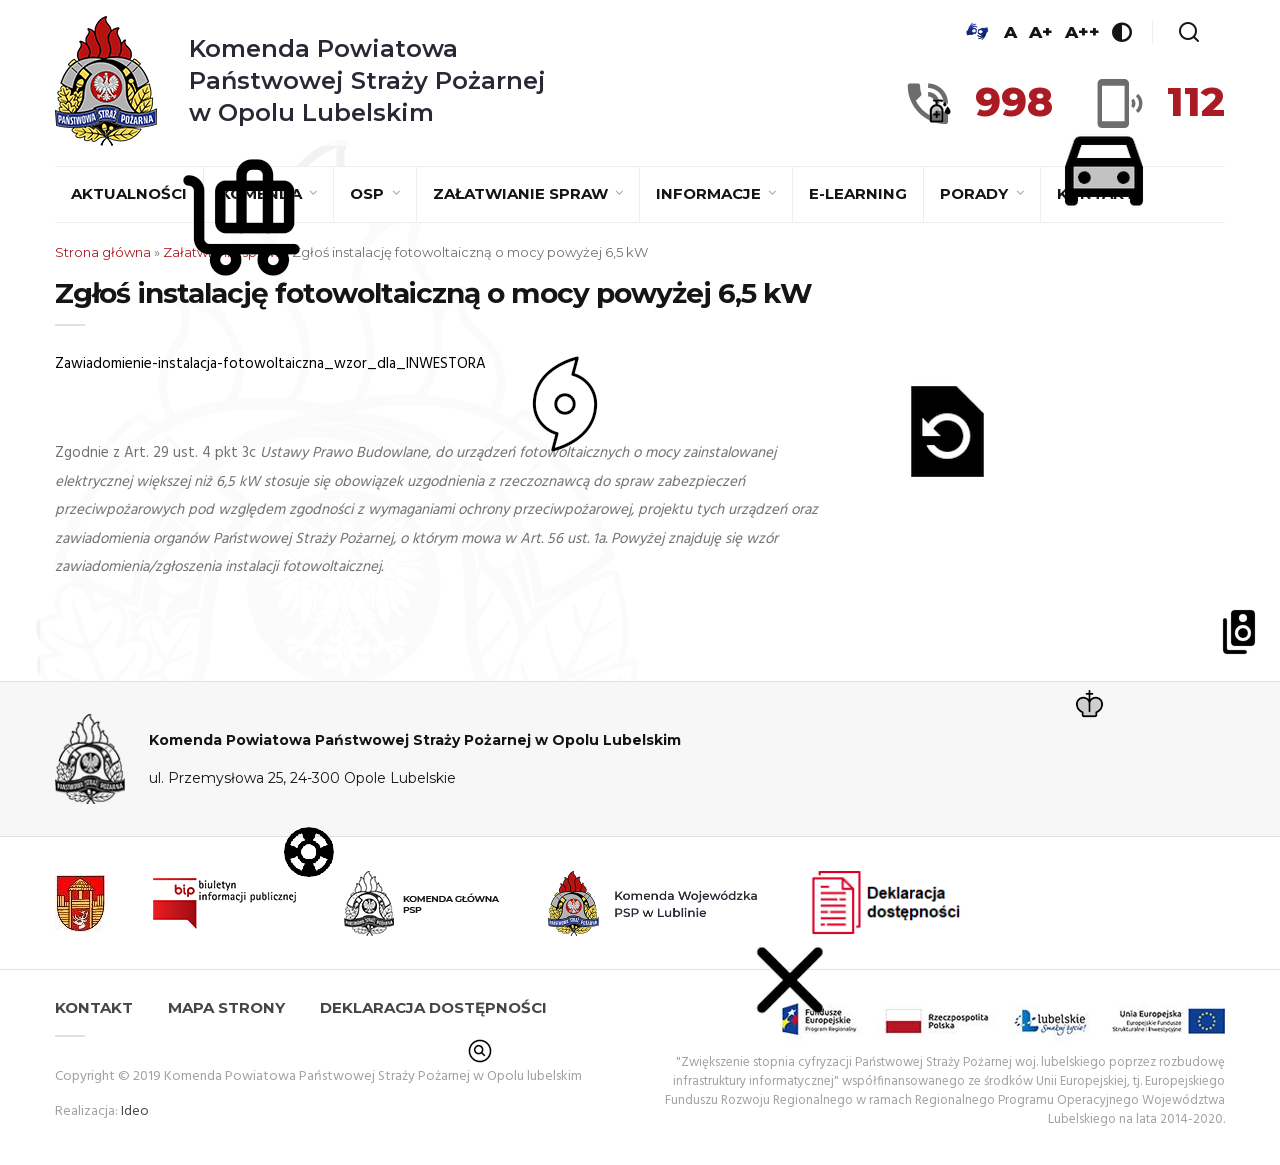 Image resolution: width=1280 pixels, height=1165 pixels. What do you see at coordinates (480, 1051) in the screenshot?
I see `tap to search` at bounding box center [480, 1051].